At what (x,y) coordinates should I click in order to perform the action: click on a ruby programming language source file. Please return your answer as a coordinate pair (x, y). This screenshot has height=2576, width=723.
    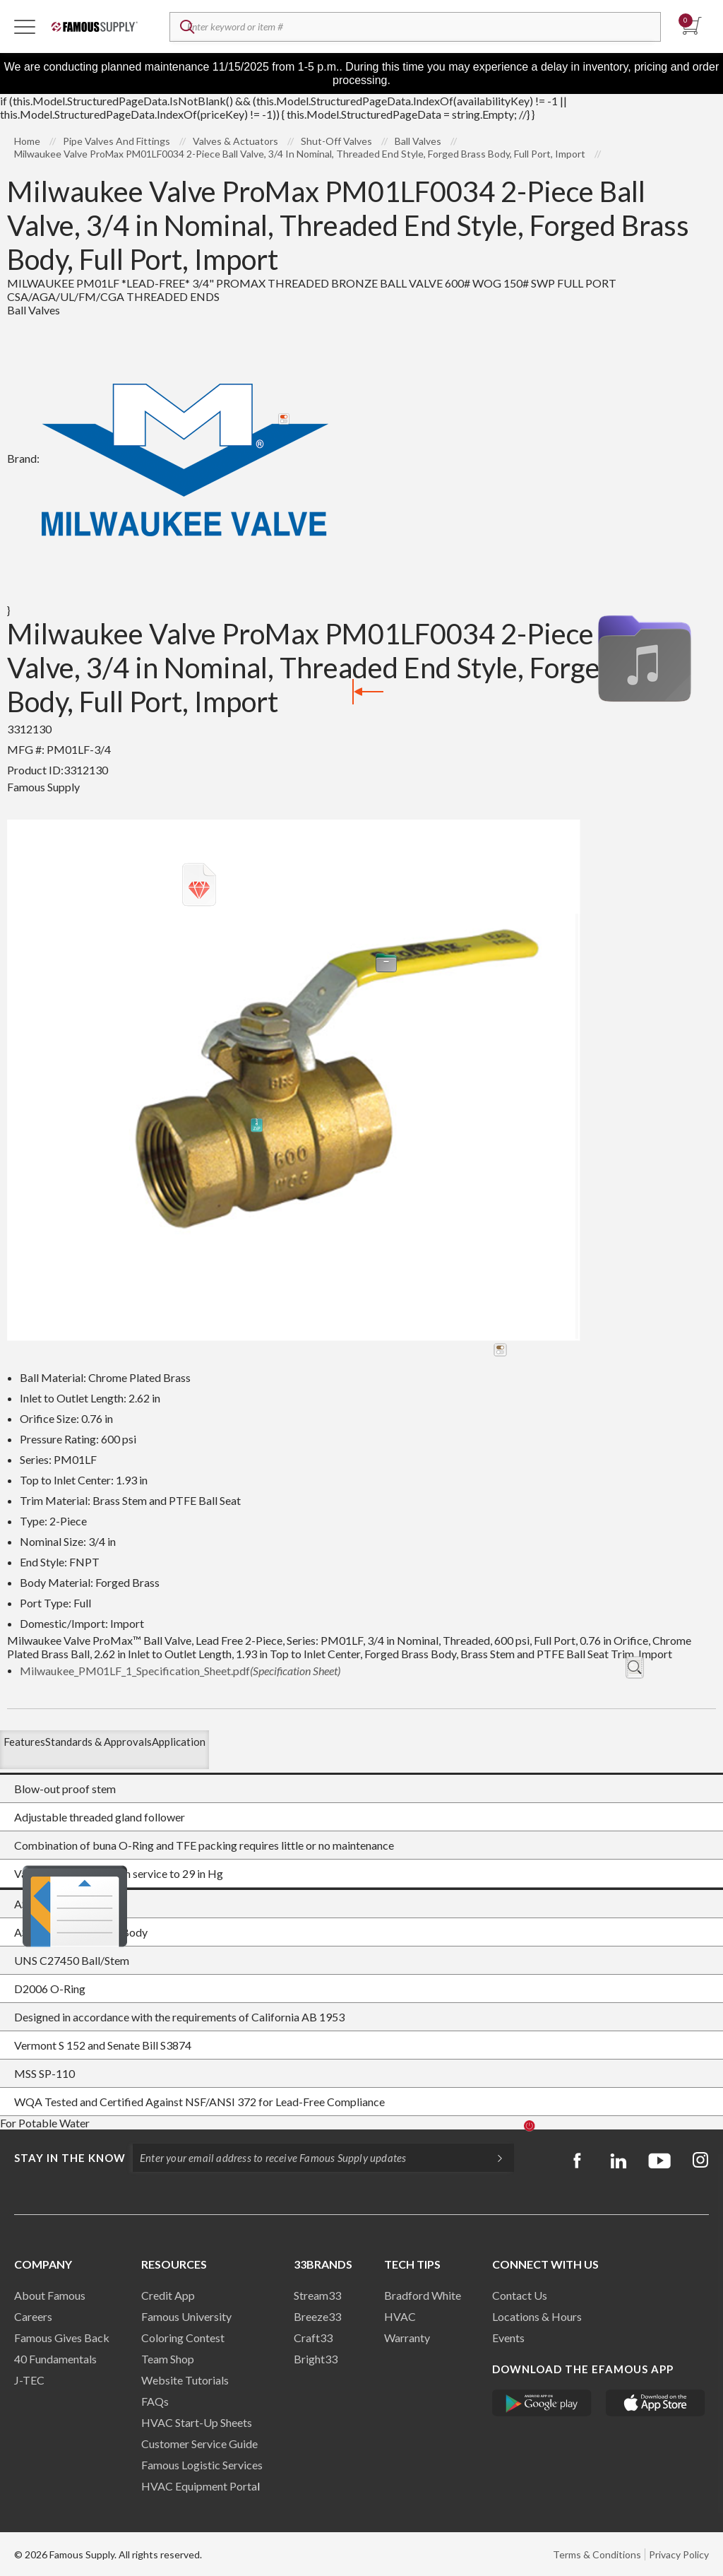
    Looking at the image, I should click on (199, 885).